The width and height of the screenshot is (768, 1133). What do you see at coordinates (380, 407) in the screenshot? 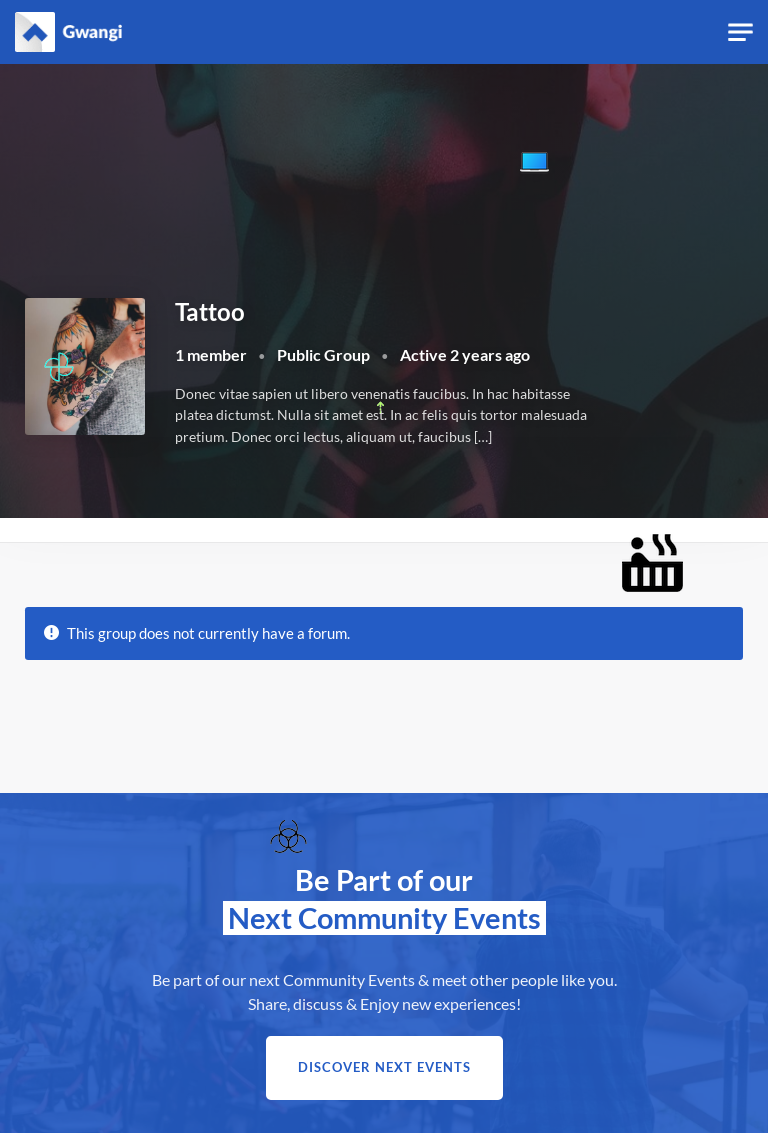
I see `upload in progress` at bounding box center [380, 407].